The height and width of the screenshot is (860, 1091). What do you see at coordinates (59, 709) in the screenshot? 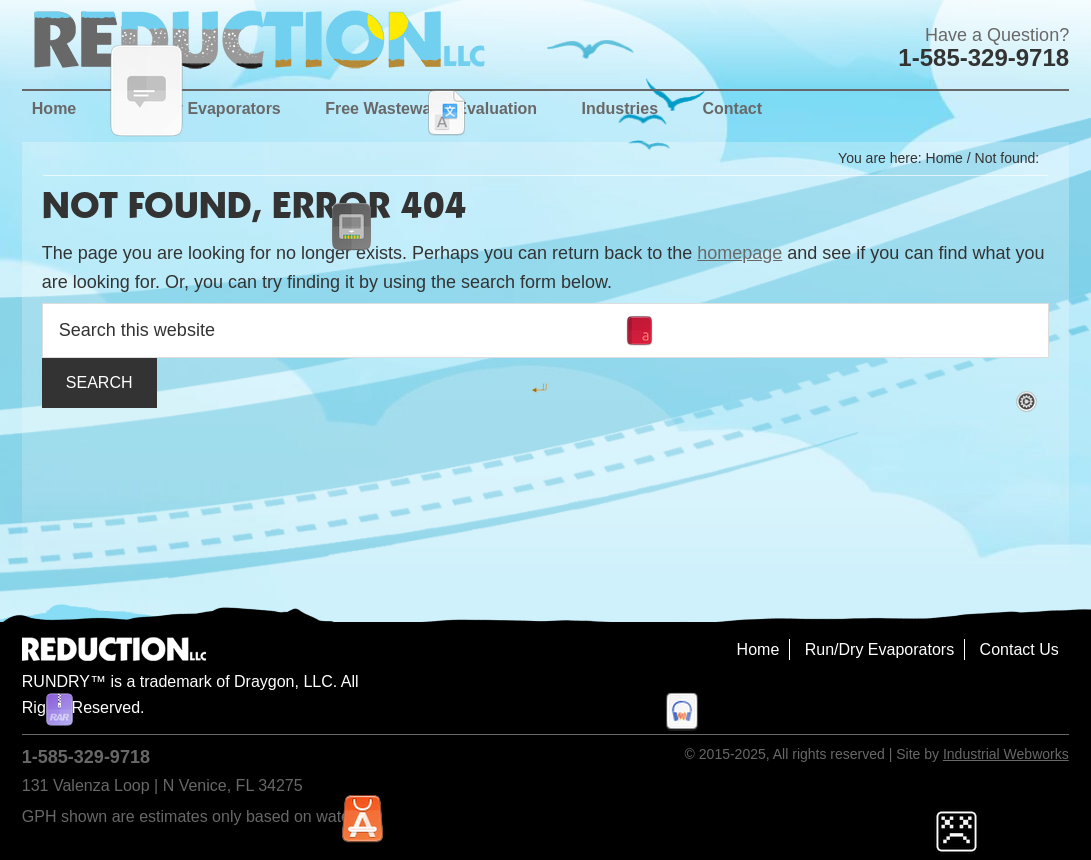
I see `a compressed RAR archive file` at bounding box center [59, 709].